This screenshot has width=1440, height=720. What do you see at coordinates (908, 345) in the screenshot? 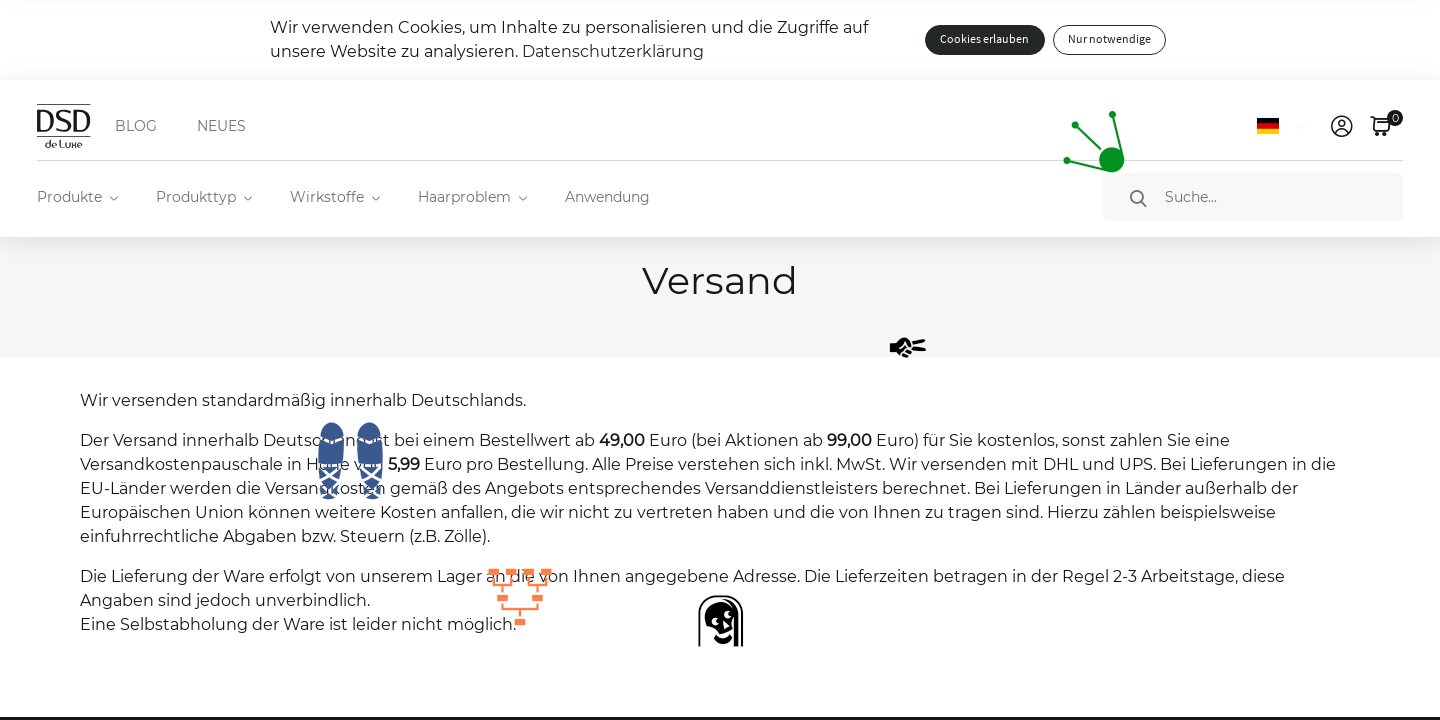
I see `scissors gesture in rock-paper-scissors game` at bounding box center [908, 345].